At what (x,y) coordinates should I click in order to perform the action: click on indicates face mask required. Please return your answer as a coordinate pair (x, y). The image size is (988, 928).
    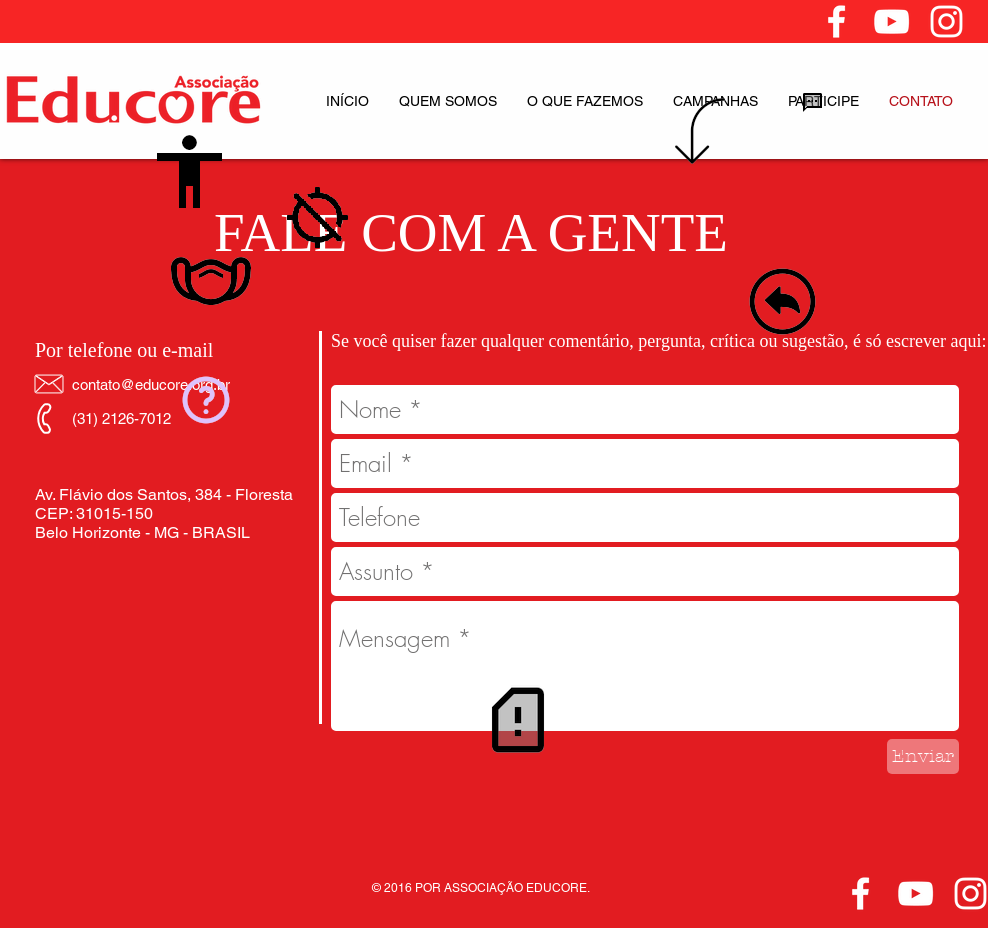
    Looking at the image, I should click on (211, 281).